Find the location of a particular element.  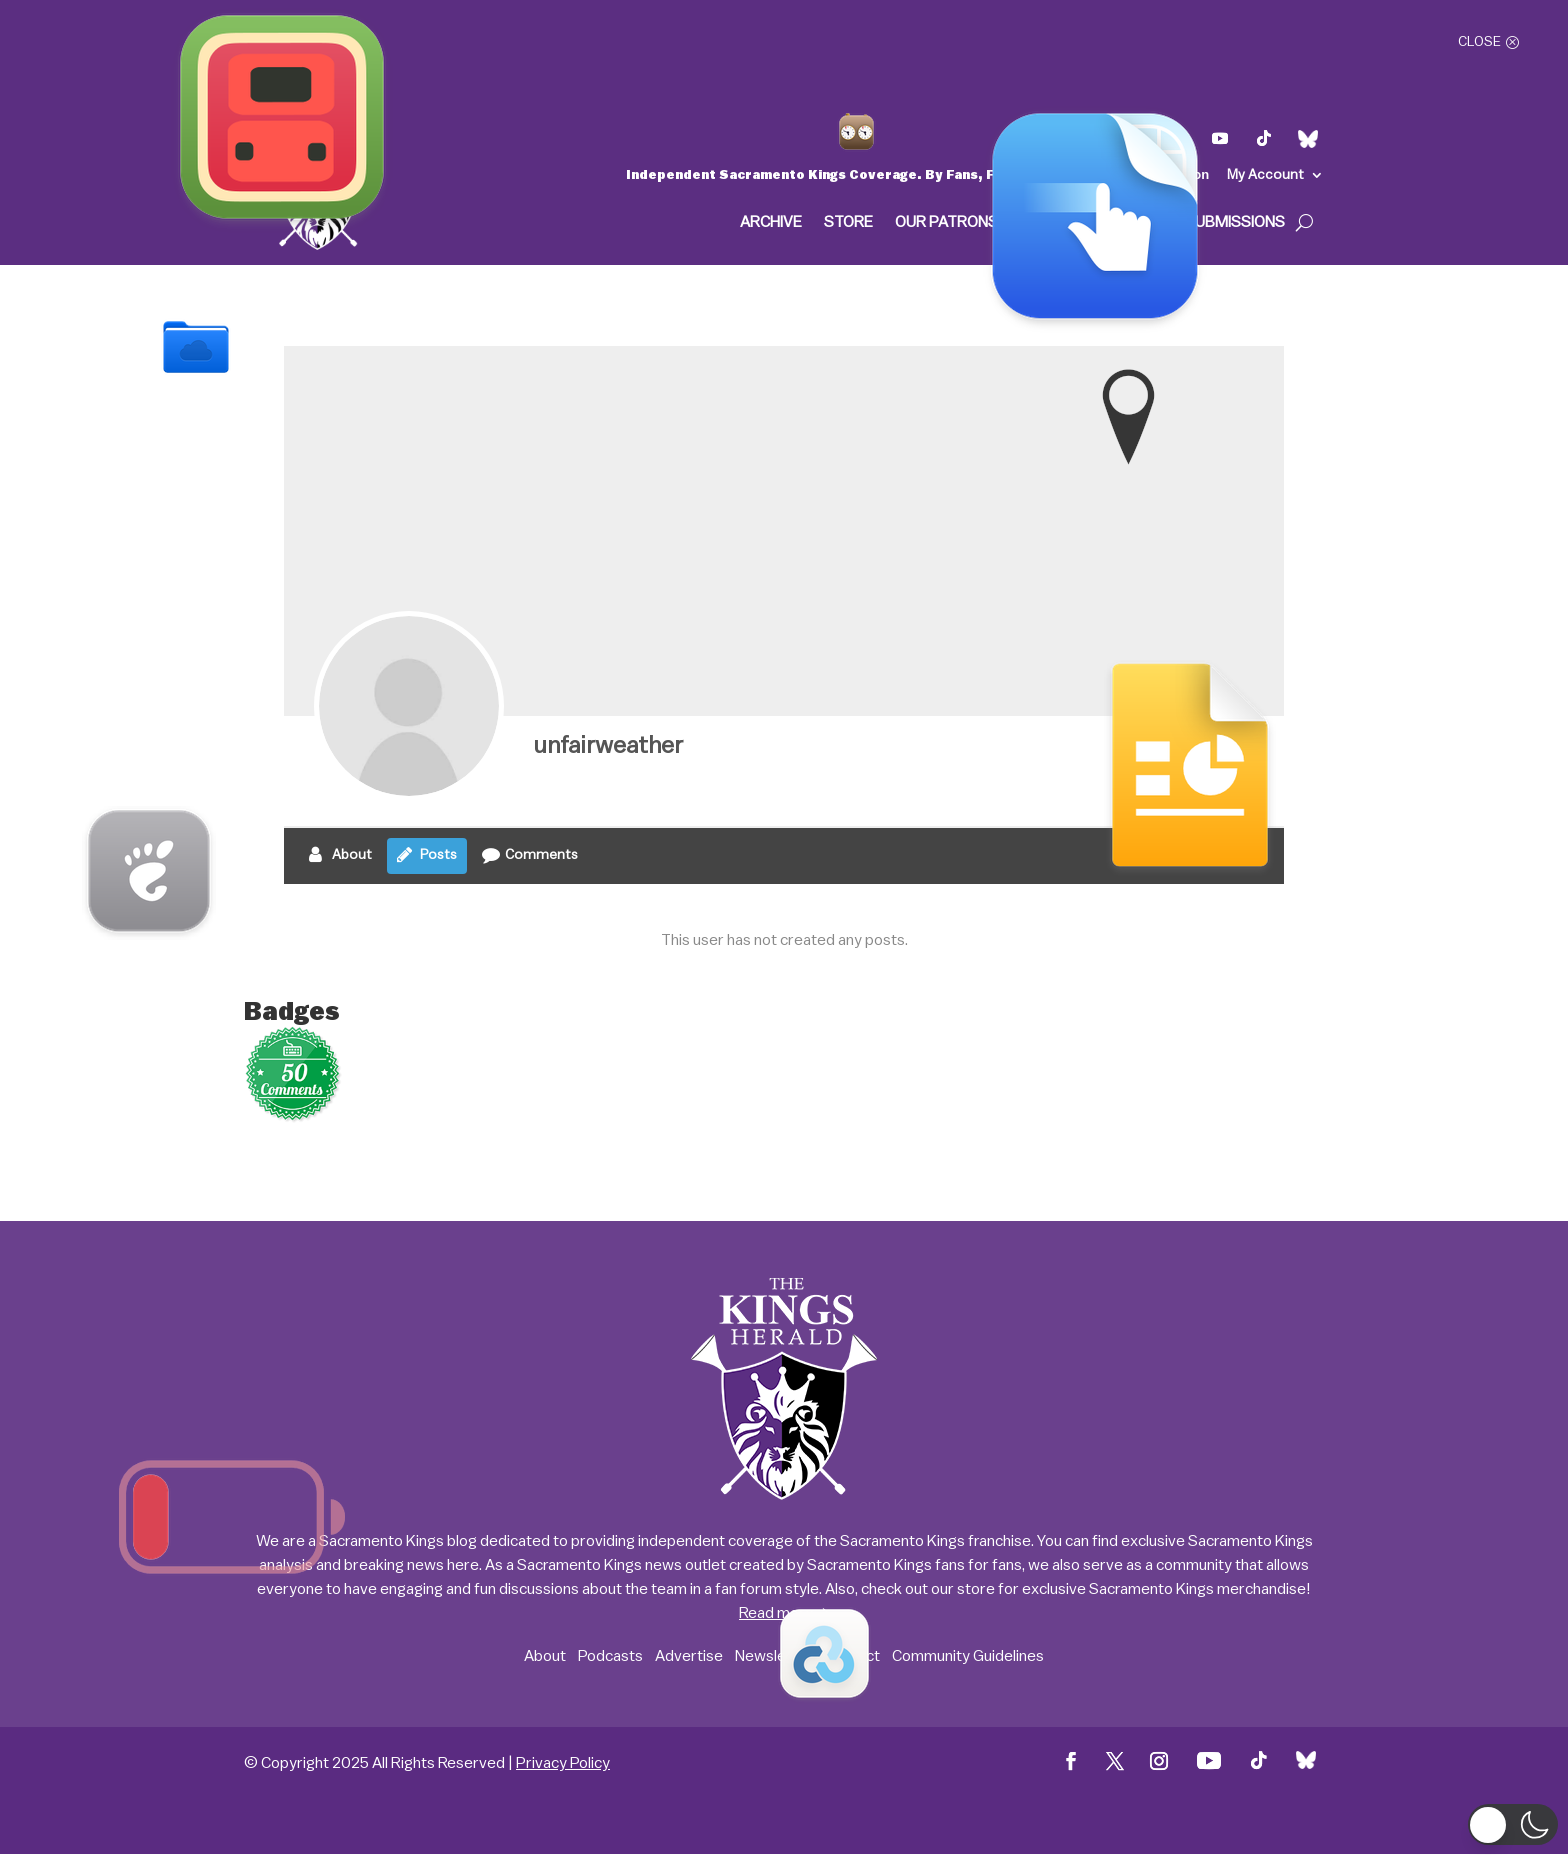

open rclone browser for cloud storage management is located at coordinates (824, 1653).